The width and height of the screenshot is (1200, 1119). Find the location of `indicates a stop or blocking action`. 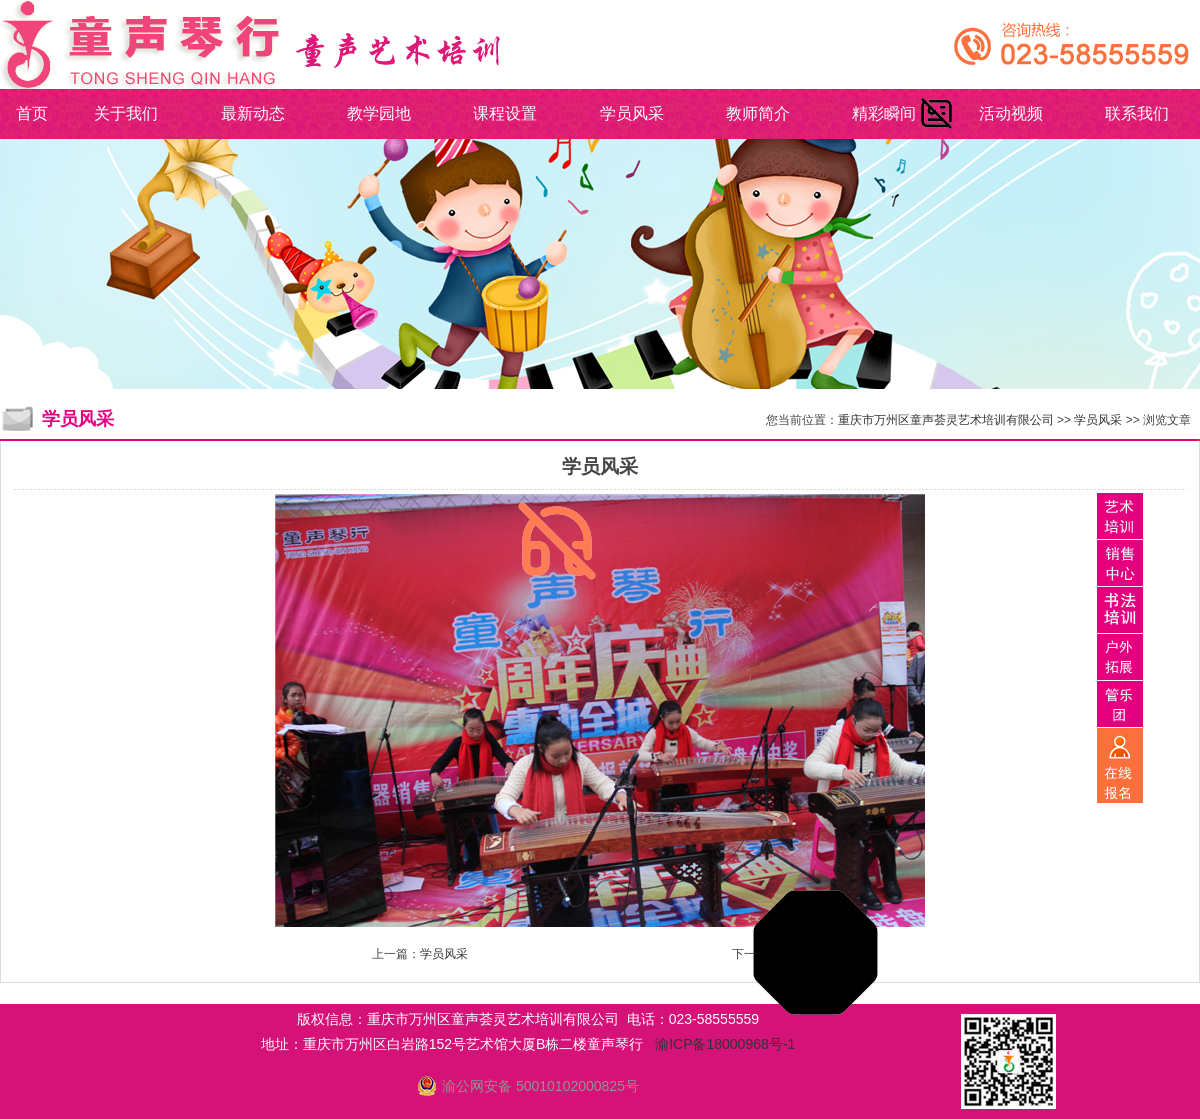

indicates a stop or blocking action is located at coordinates (815, 952).